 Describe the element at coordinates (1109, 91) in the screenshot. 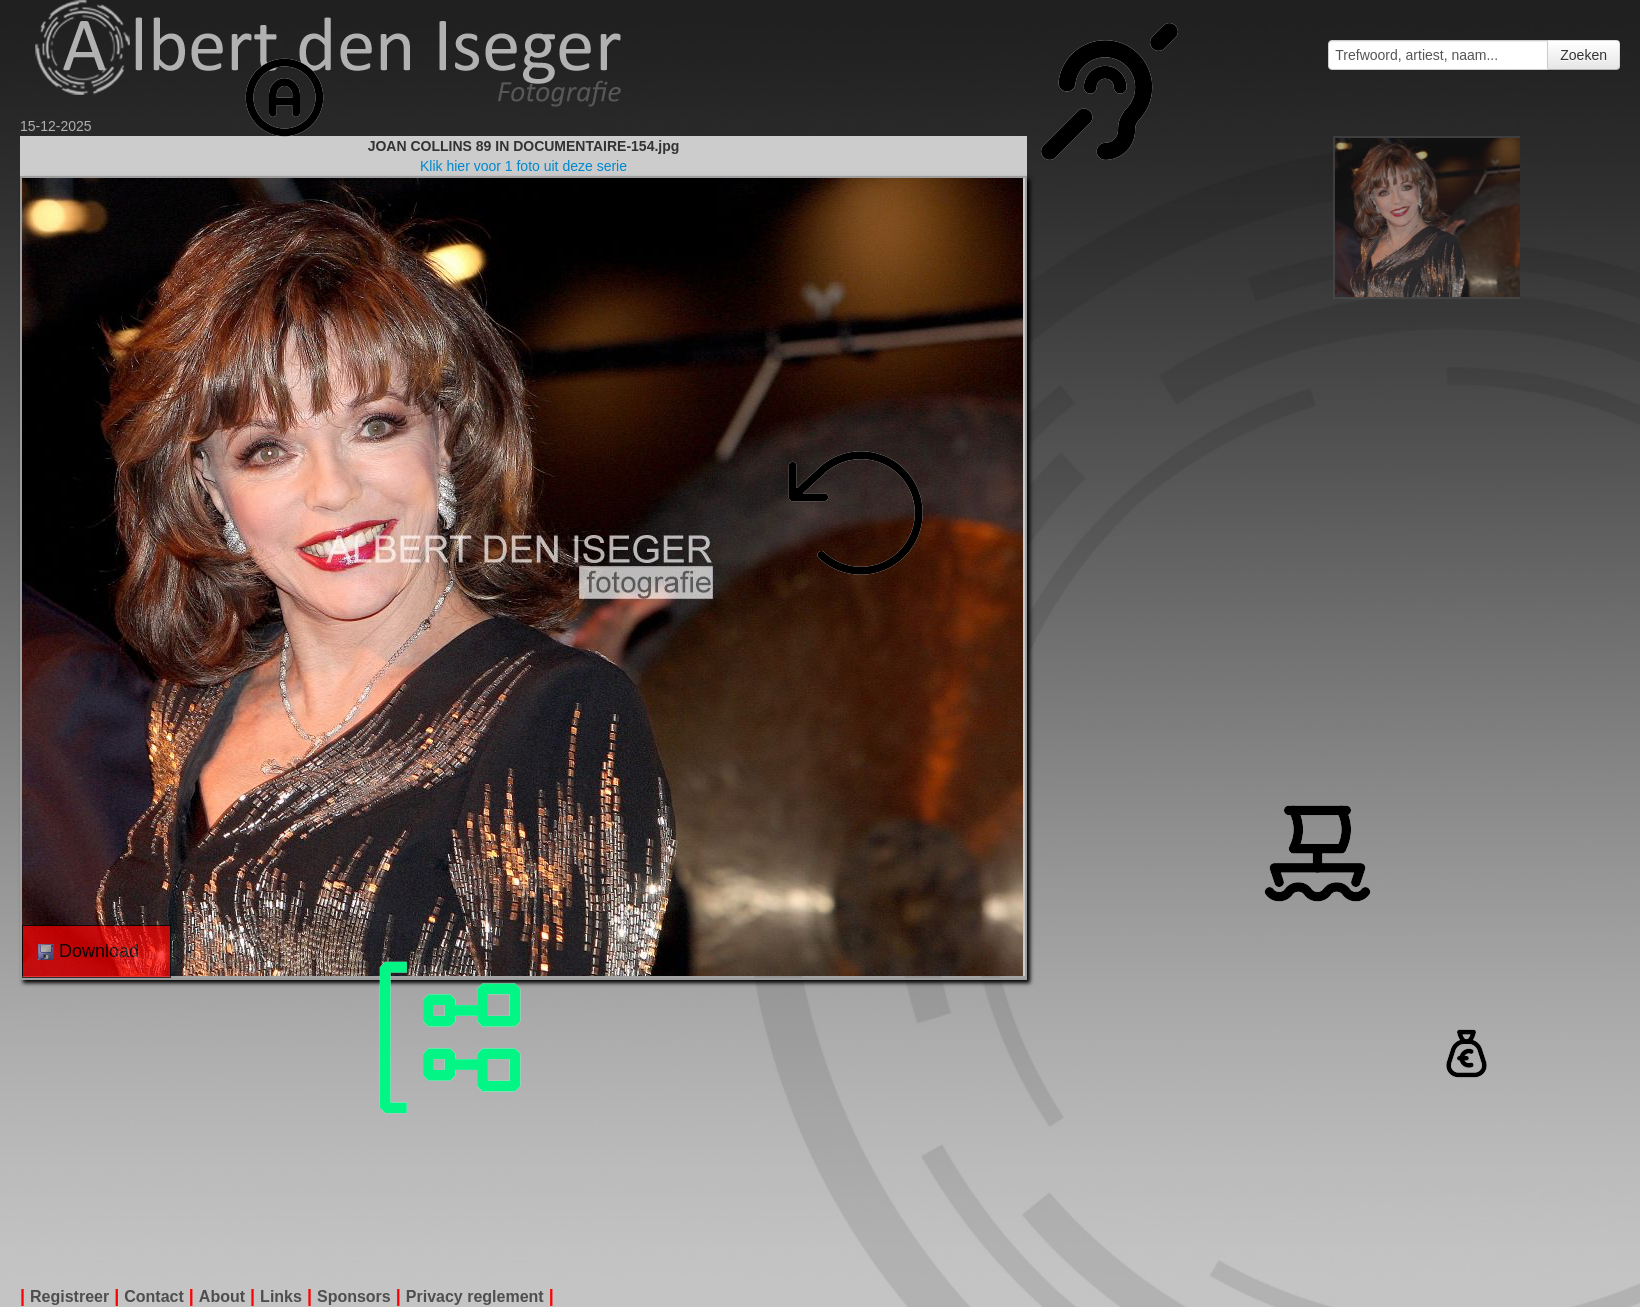

I see `indicates hearing accessibility options` at that location.